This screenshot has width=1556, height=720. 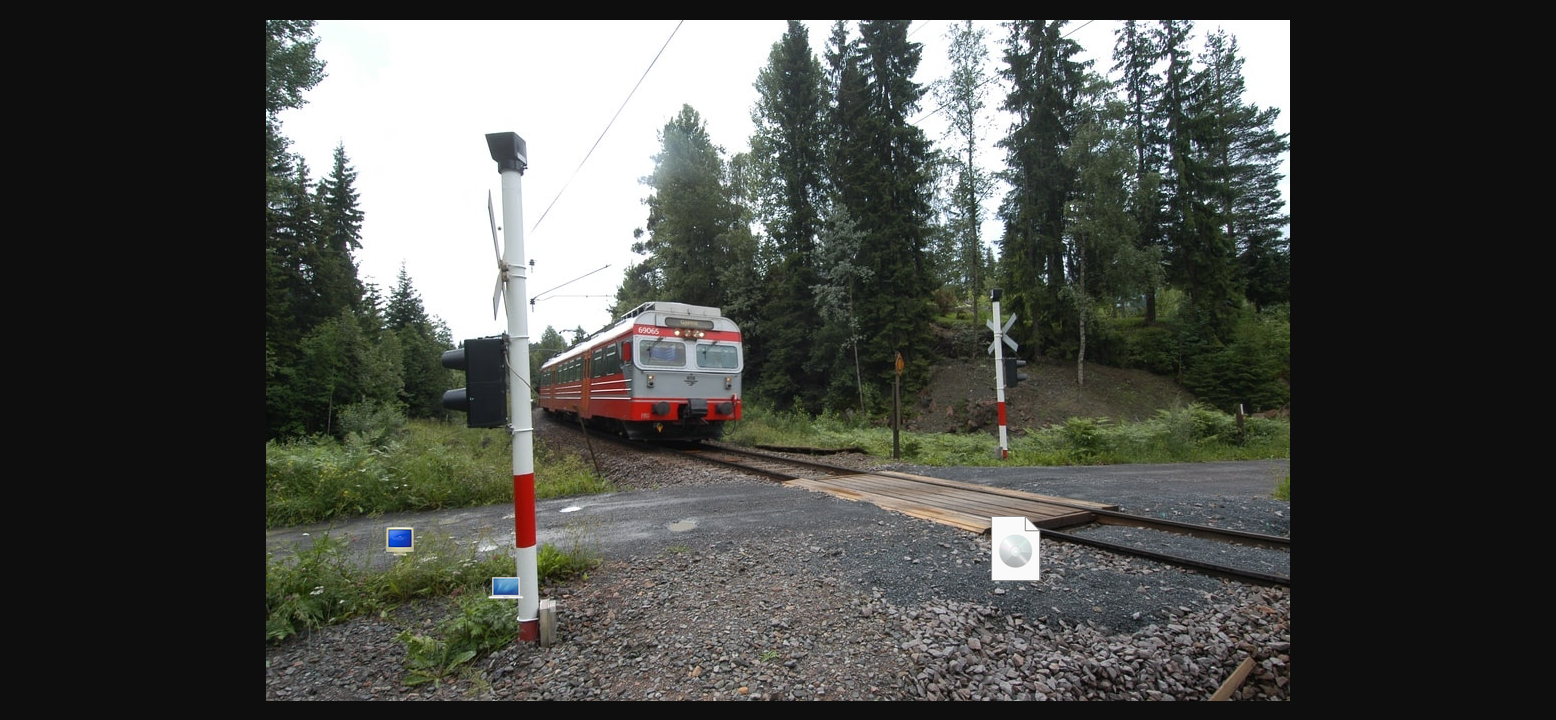 What do you see at coordinates (1015, 548) in the screenshot?
I see `open a disc image file` at bounding box center [1015, 548].